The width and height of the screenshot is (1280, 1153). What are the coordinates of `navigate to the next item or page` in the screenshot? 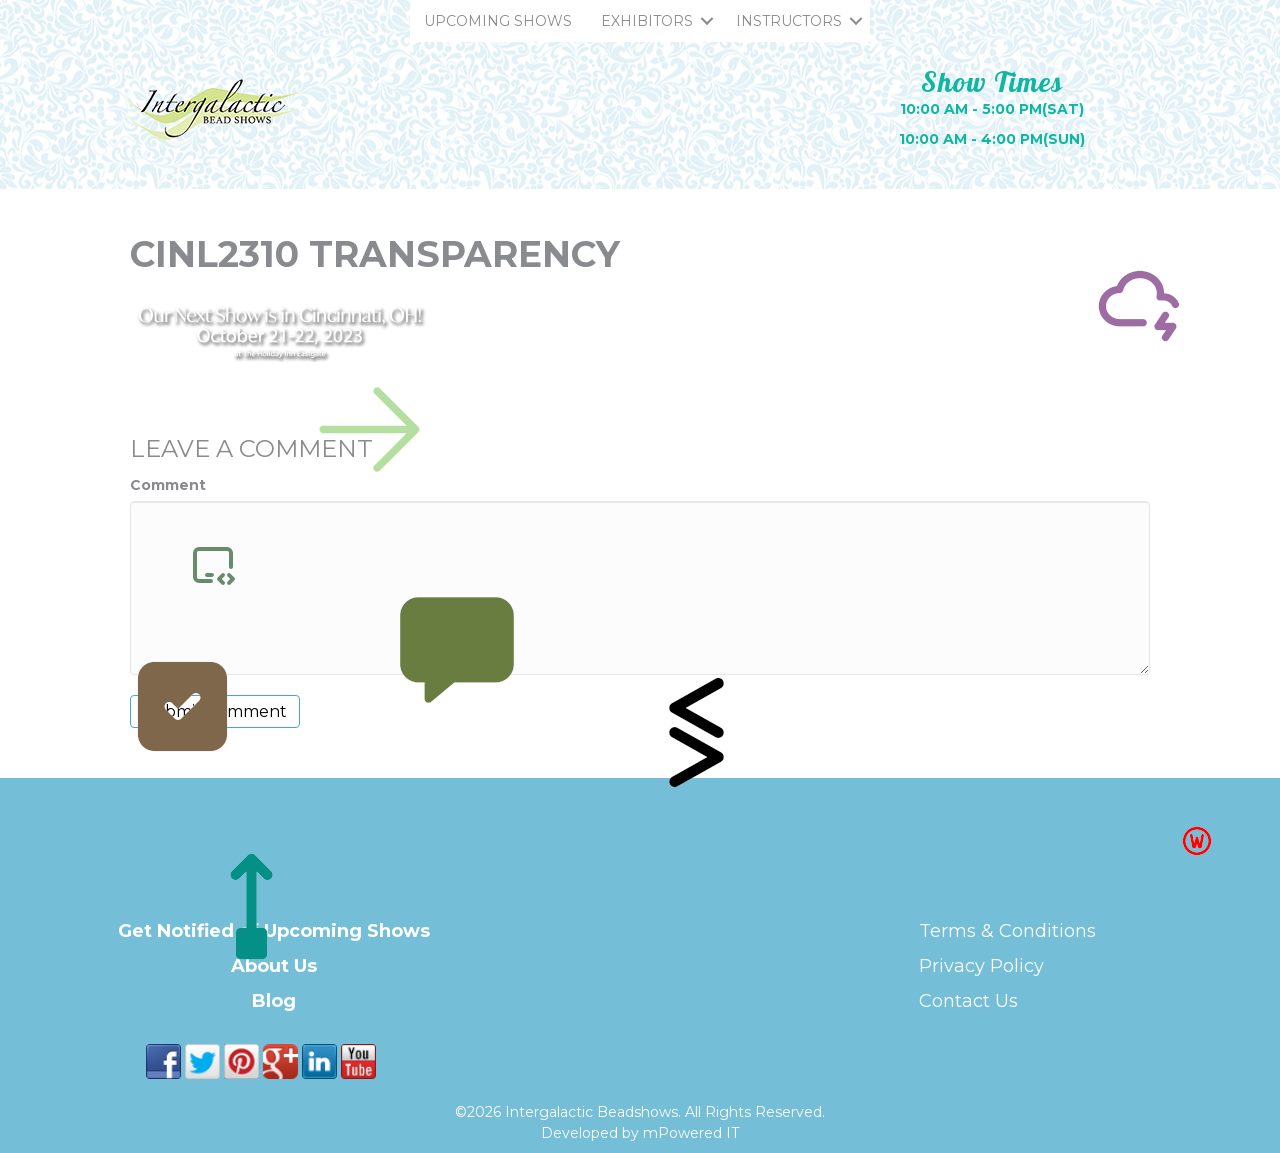 It's located at (369, 429).